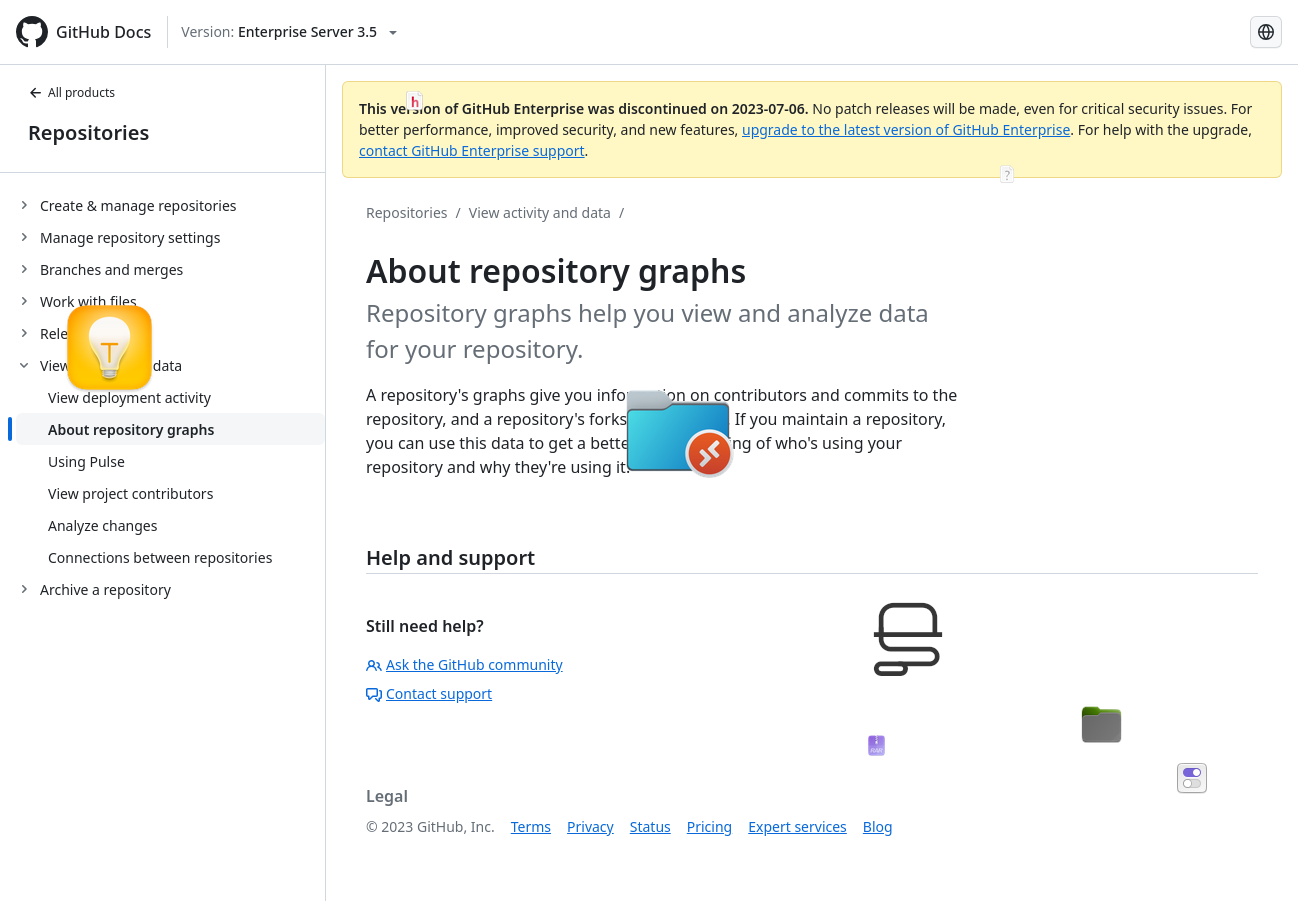  Describe the element at coordinates (908, 637) in the screenshot. I see `connect to a USB dock or hub` at that location.